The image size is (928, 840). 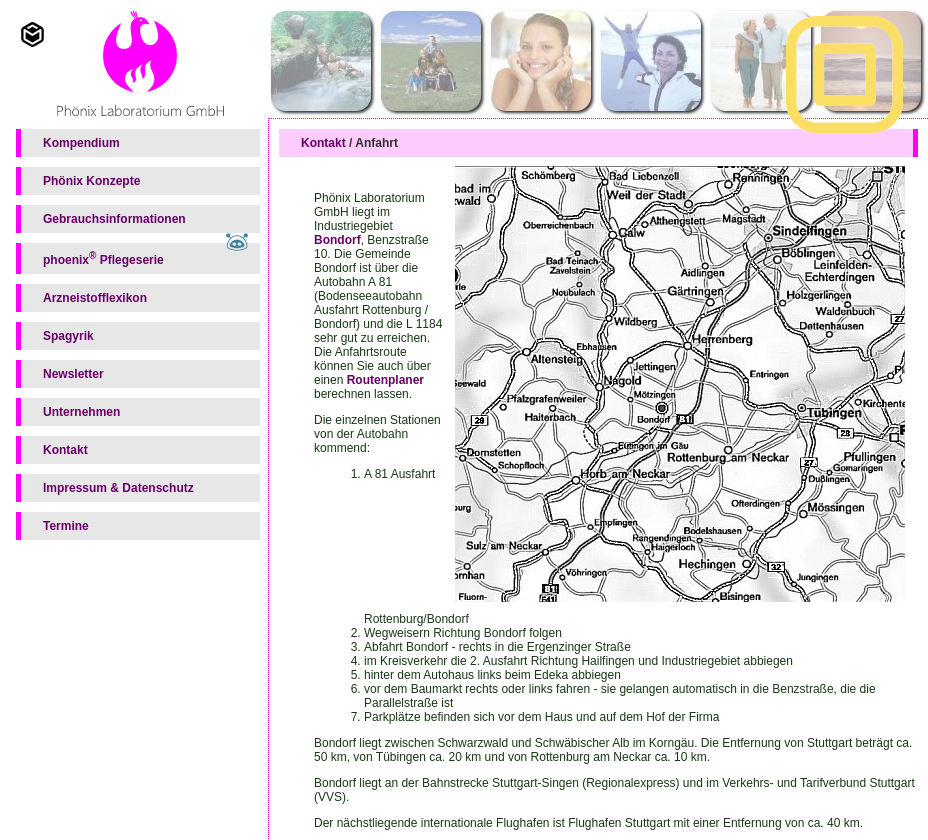 I want to click on open the smoothcomp app, so click(x=844, y=74).